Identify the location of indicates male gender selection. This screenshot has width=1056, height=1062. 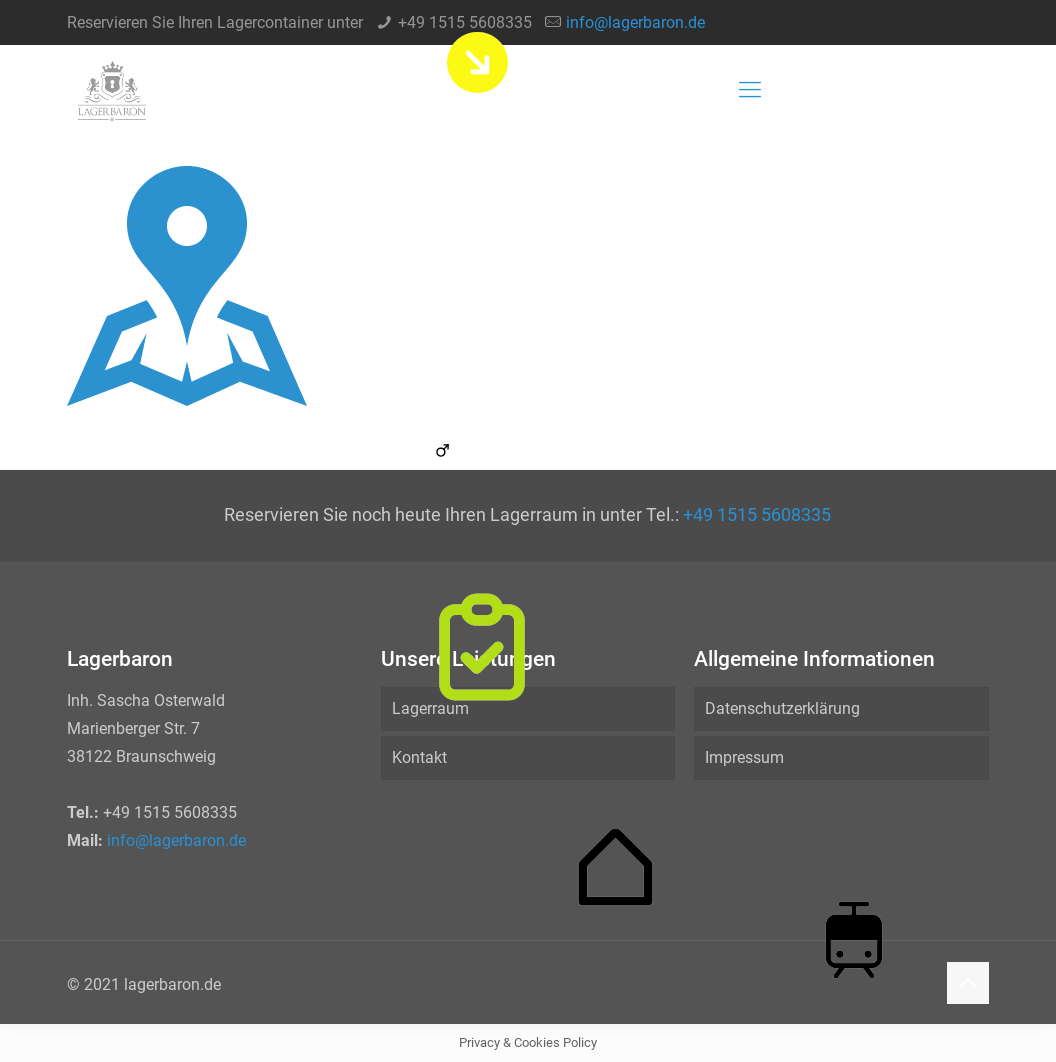
(442, 450).